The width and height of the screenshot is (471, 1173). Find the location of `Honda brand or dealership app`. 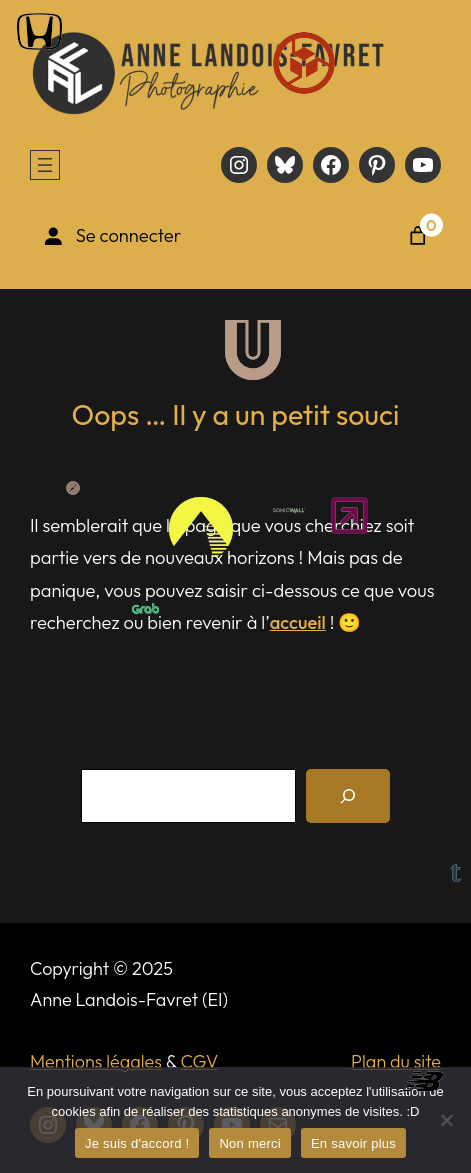

Honda brand or dealership app is located at coordinates (39, 31).